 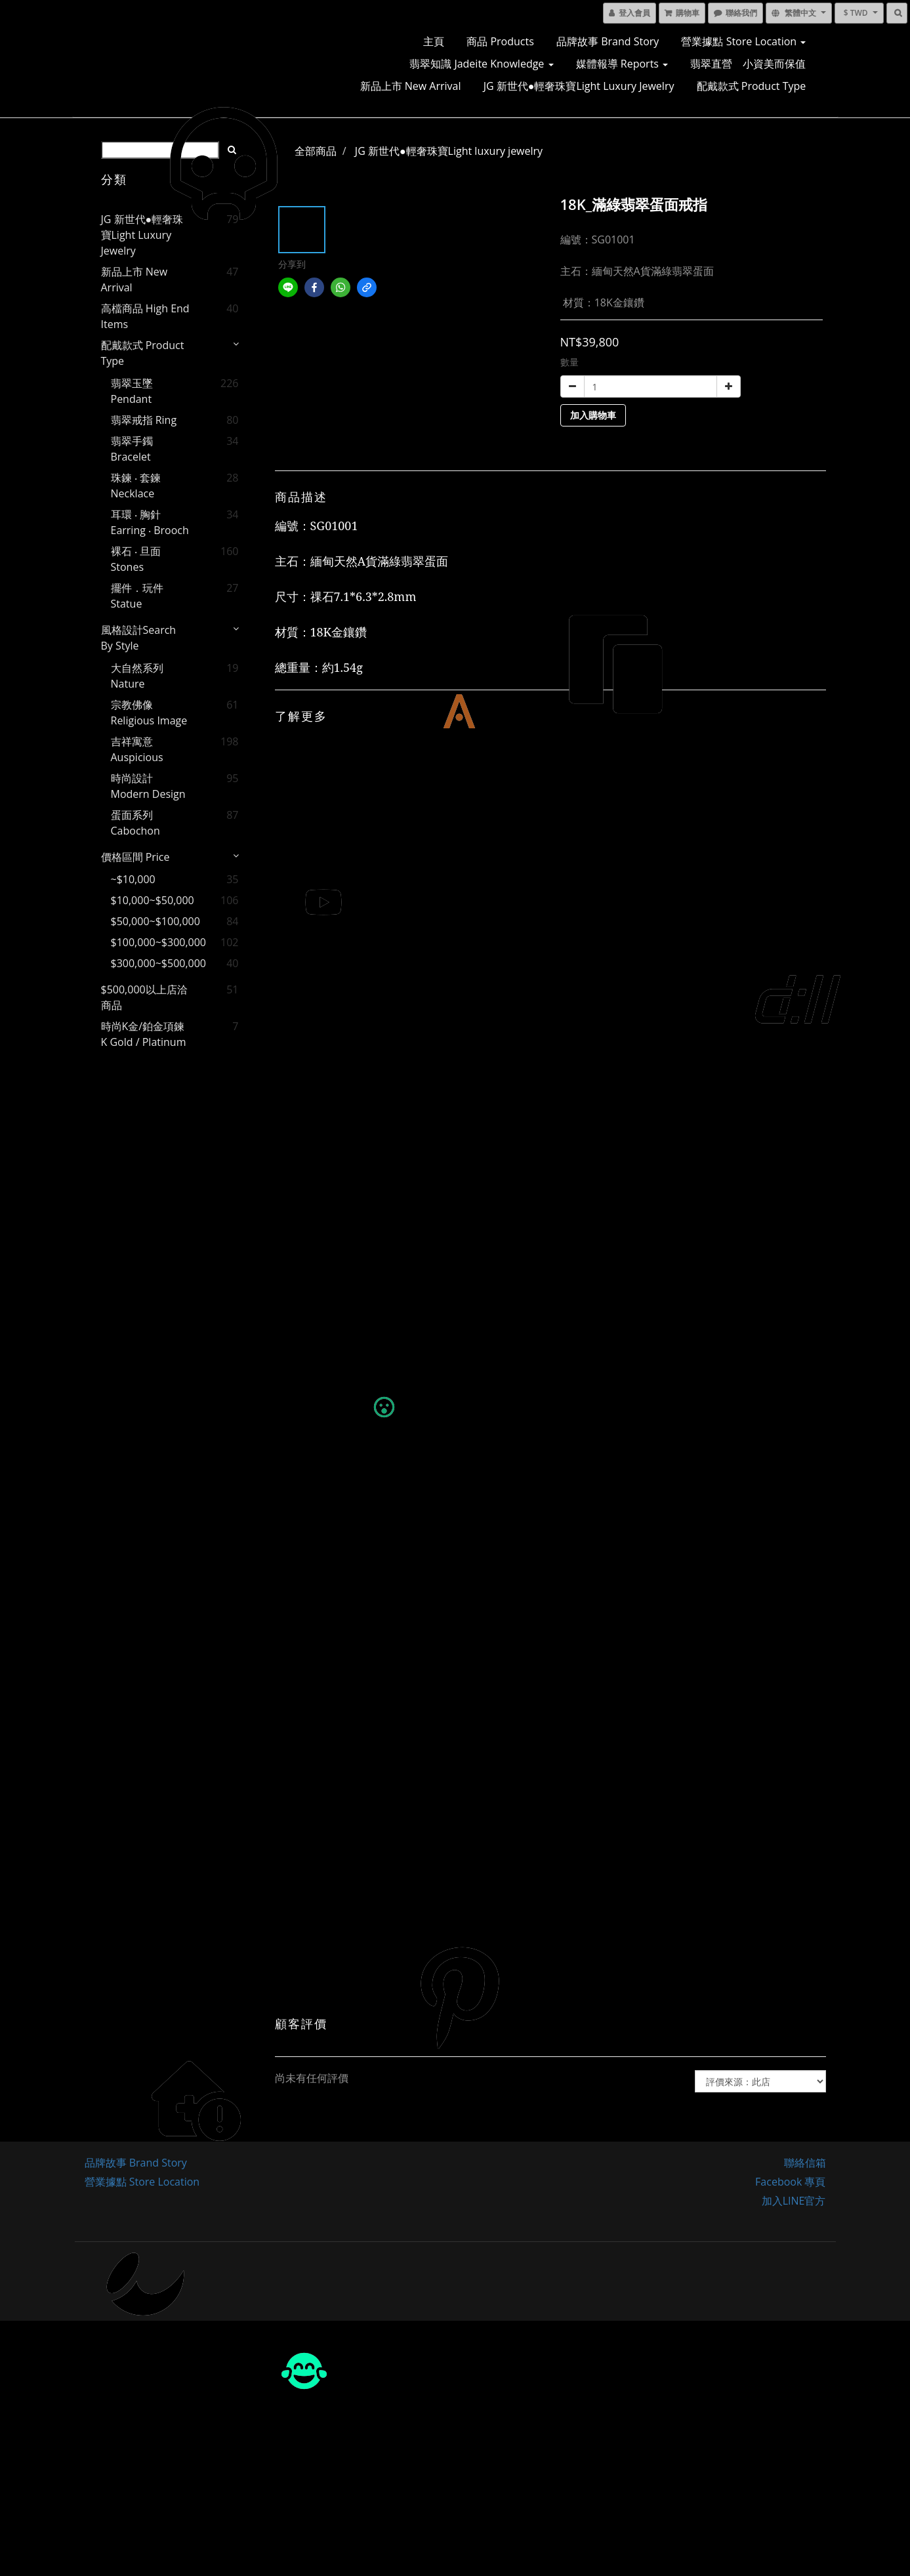 I want to click on open Pinterest app, so click(x=460, y=1998).